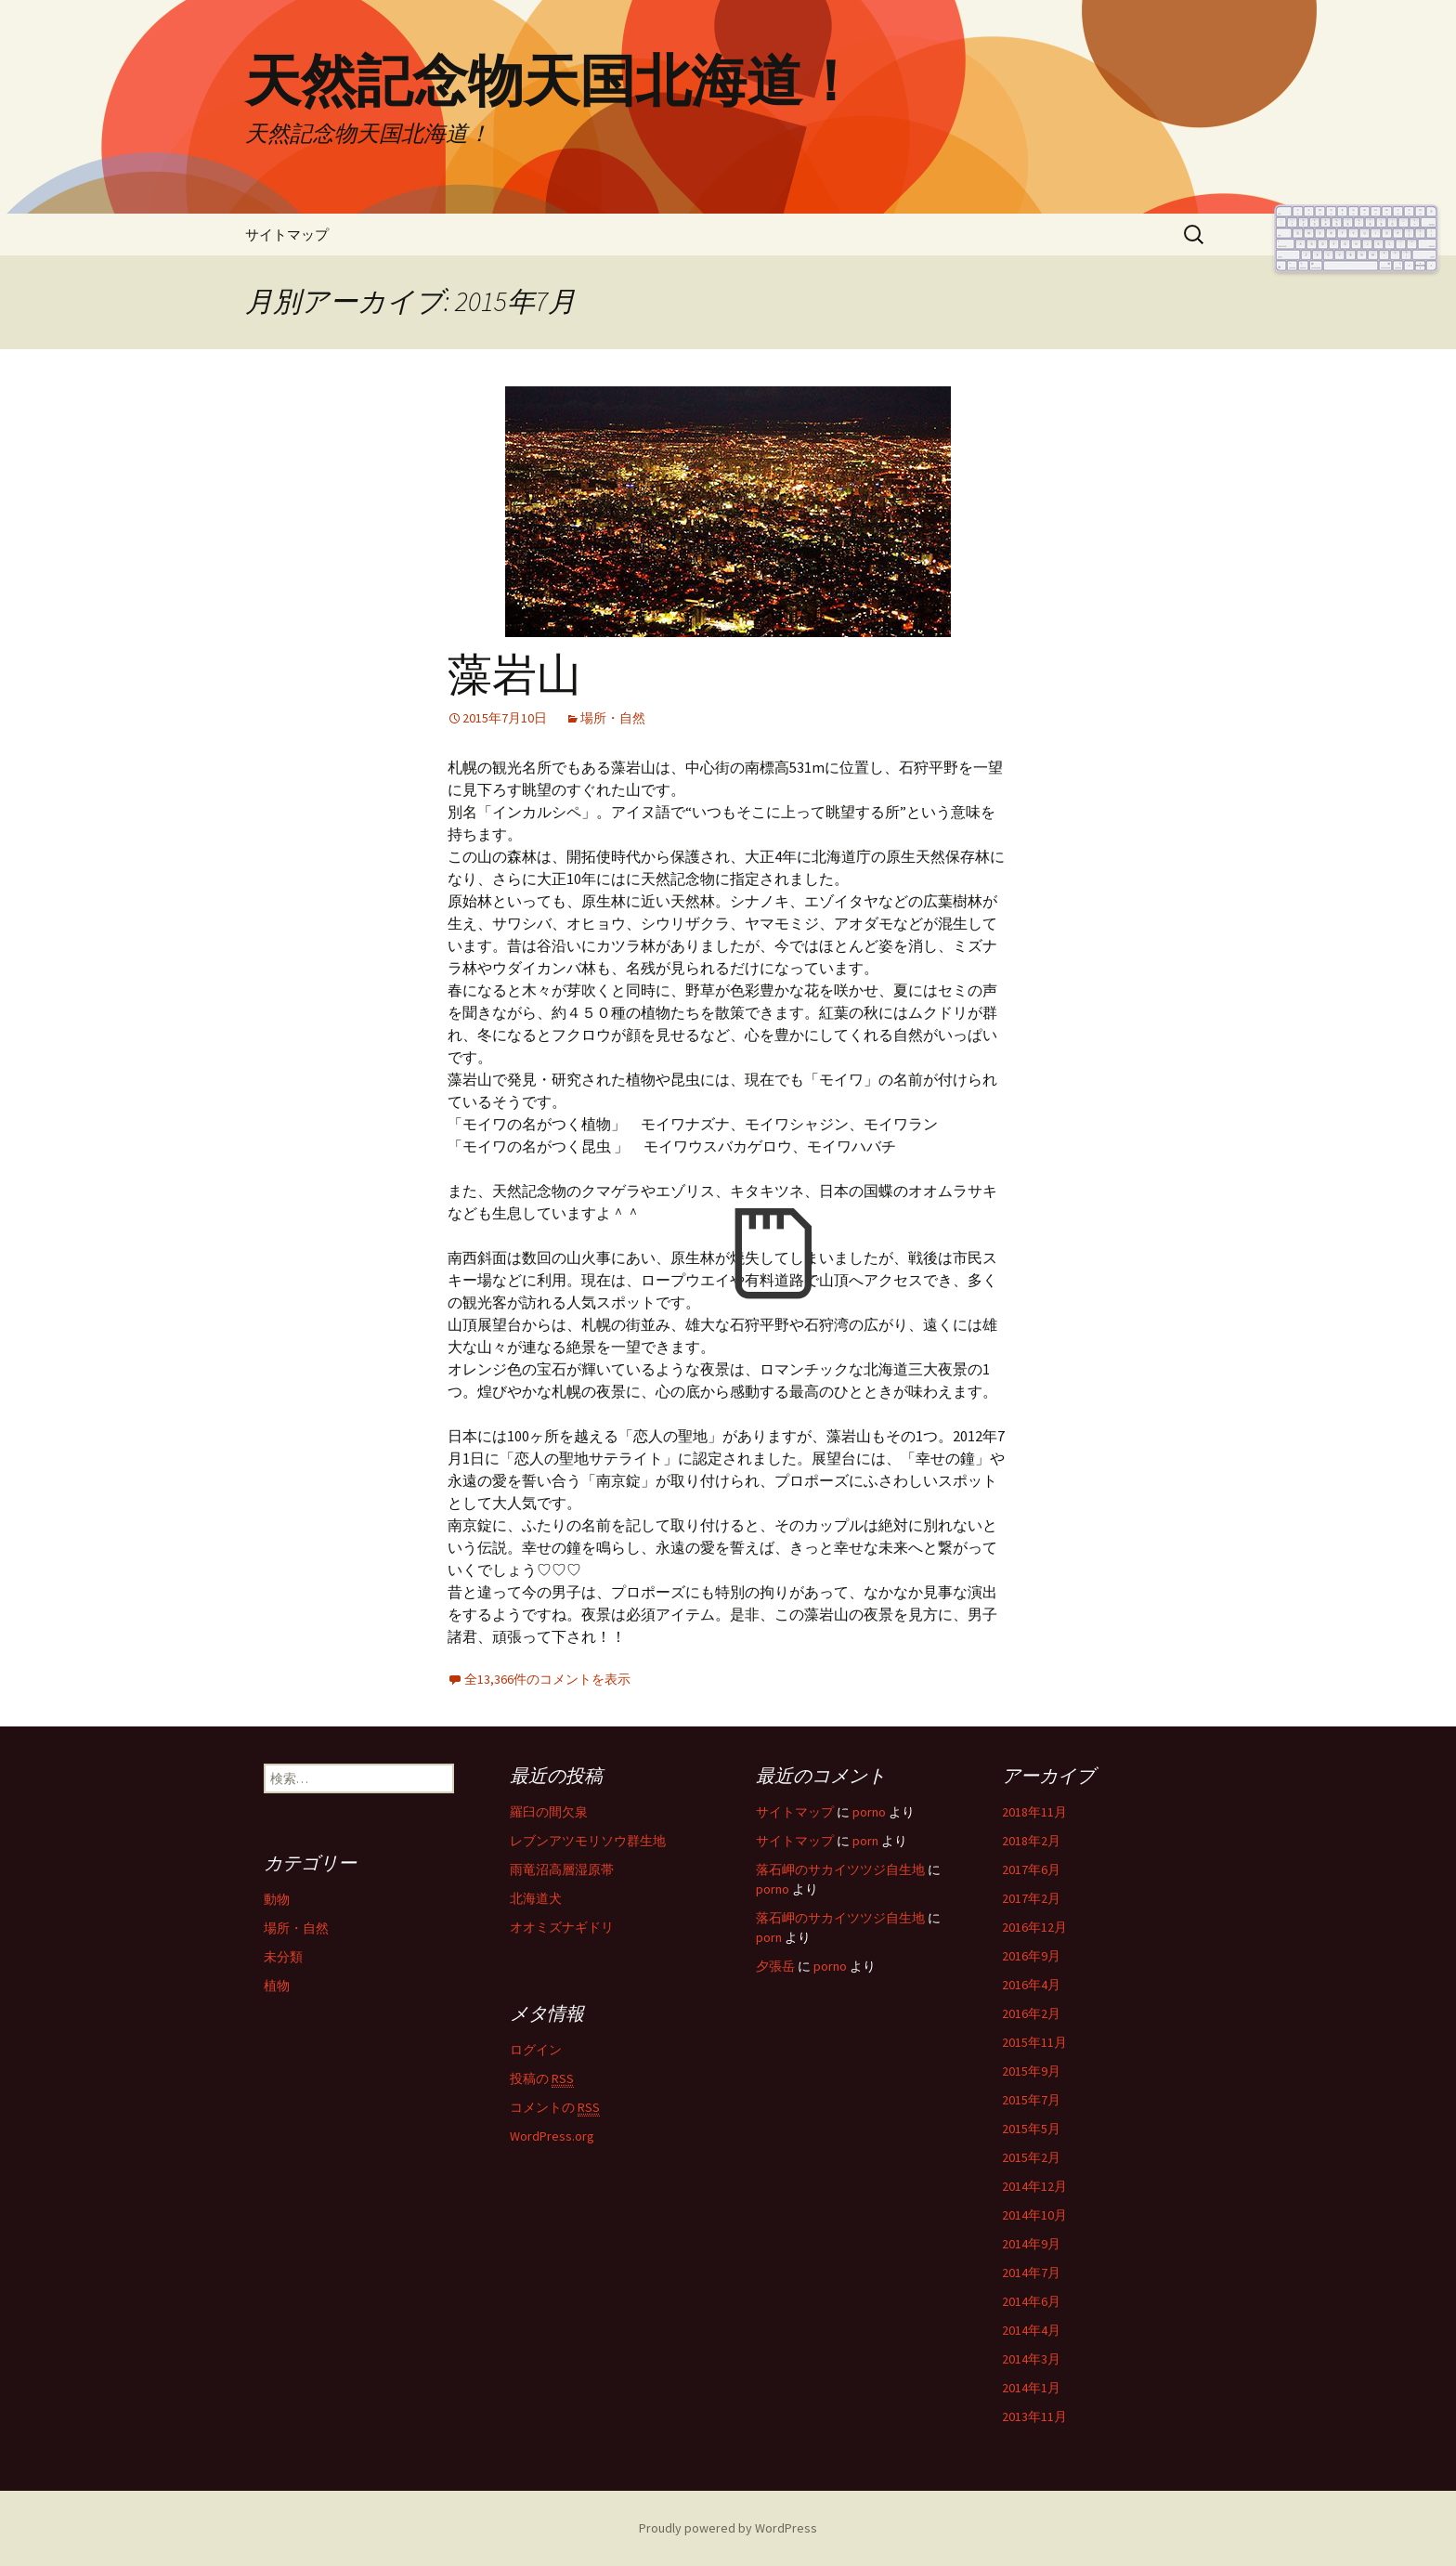 Image resolution: width=1456 pixels, height=2566 pixels. I want to click on connect a bluetooth keyboard, so click(1356, 238).